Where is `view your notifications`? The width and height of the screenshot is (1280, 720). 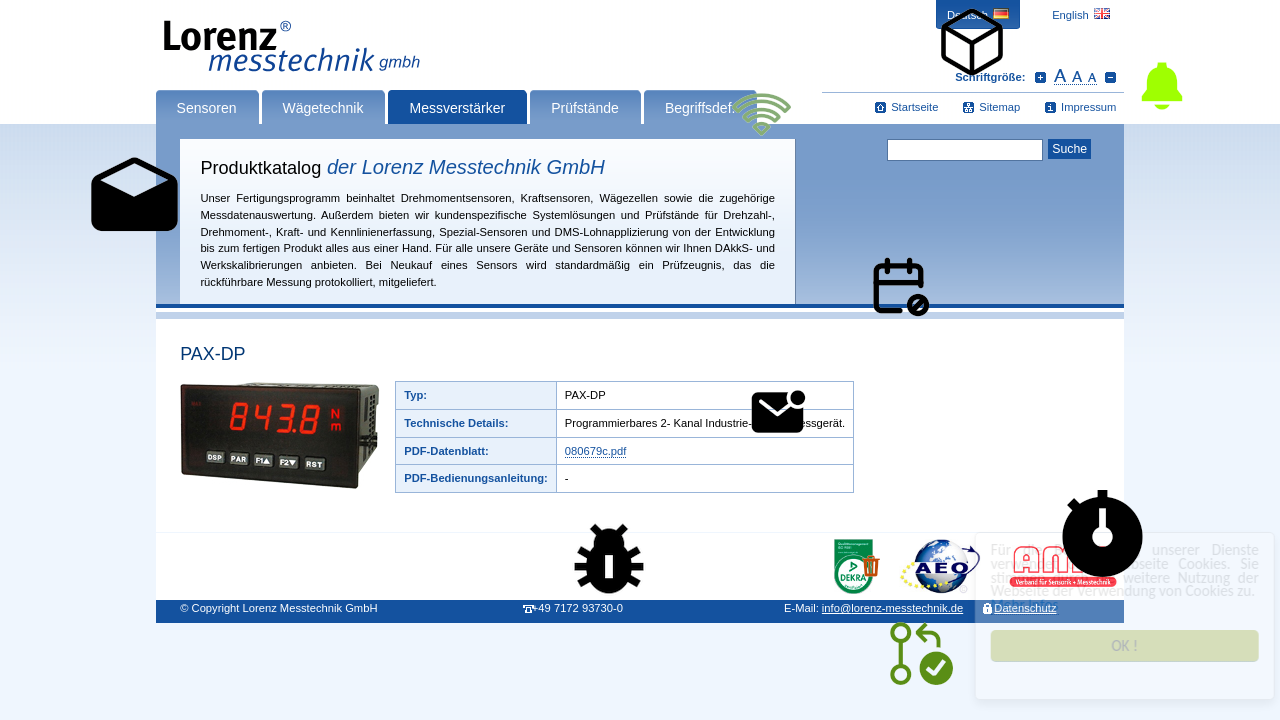
view your notifications is located at coordinates (1162, 86).